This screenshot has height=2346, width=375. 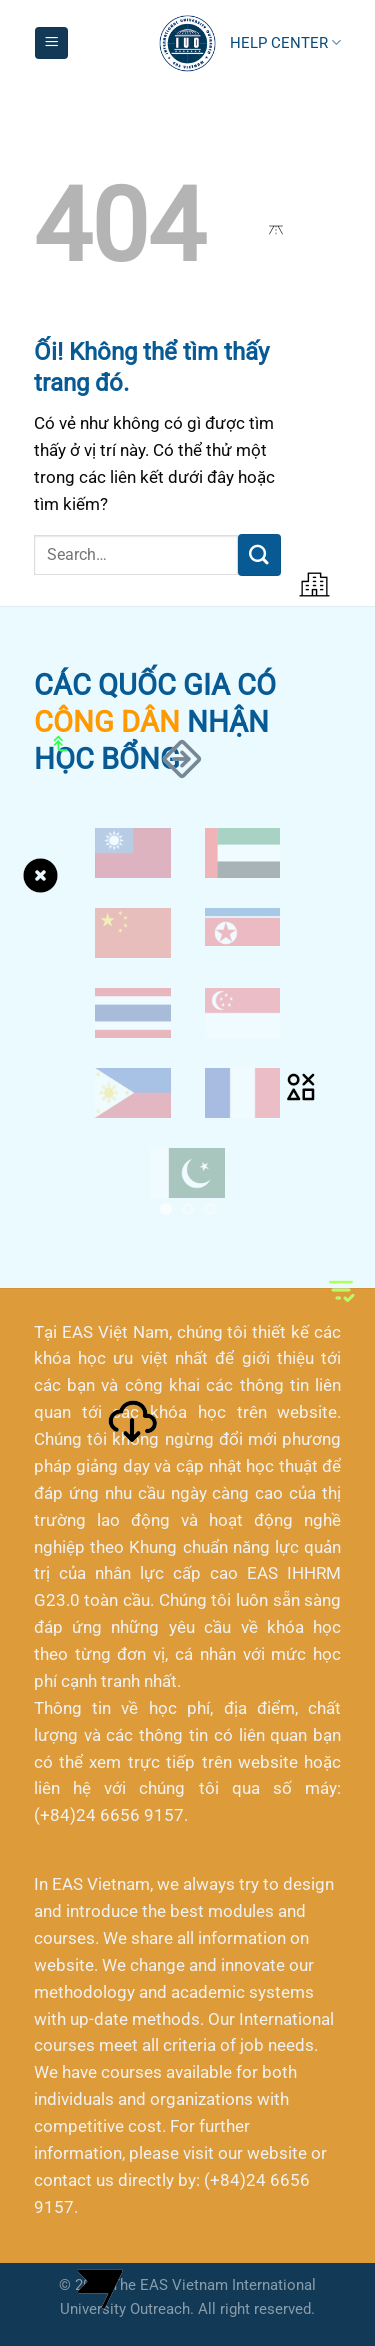 I want to click on go back two levels in navigation, so click(x=61, y=744).